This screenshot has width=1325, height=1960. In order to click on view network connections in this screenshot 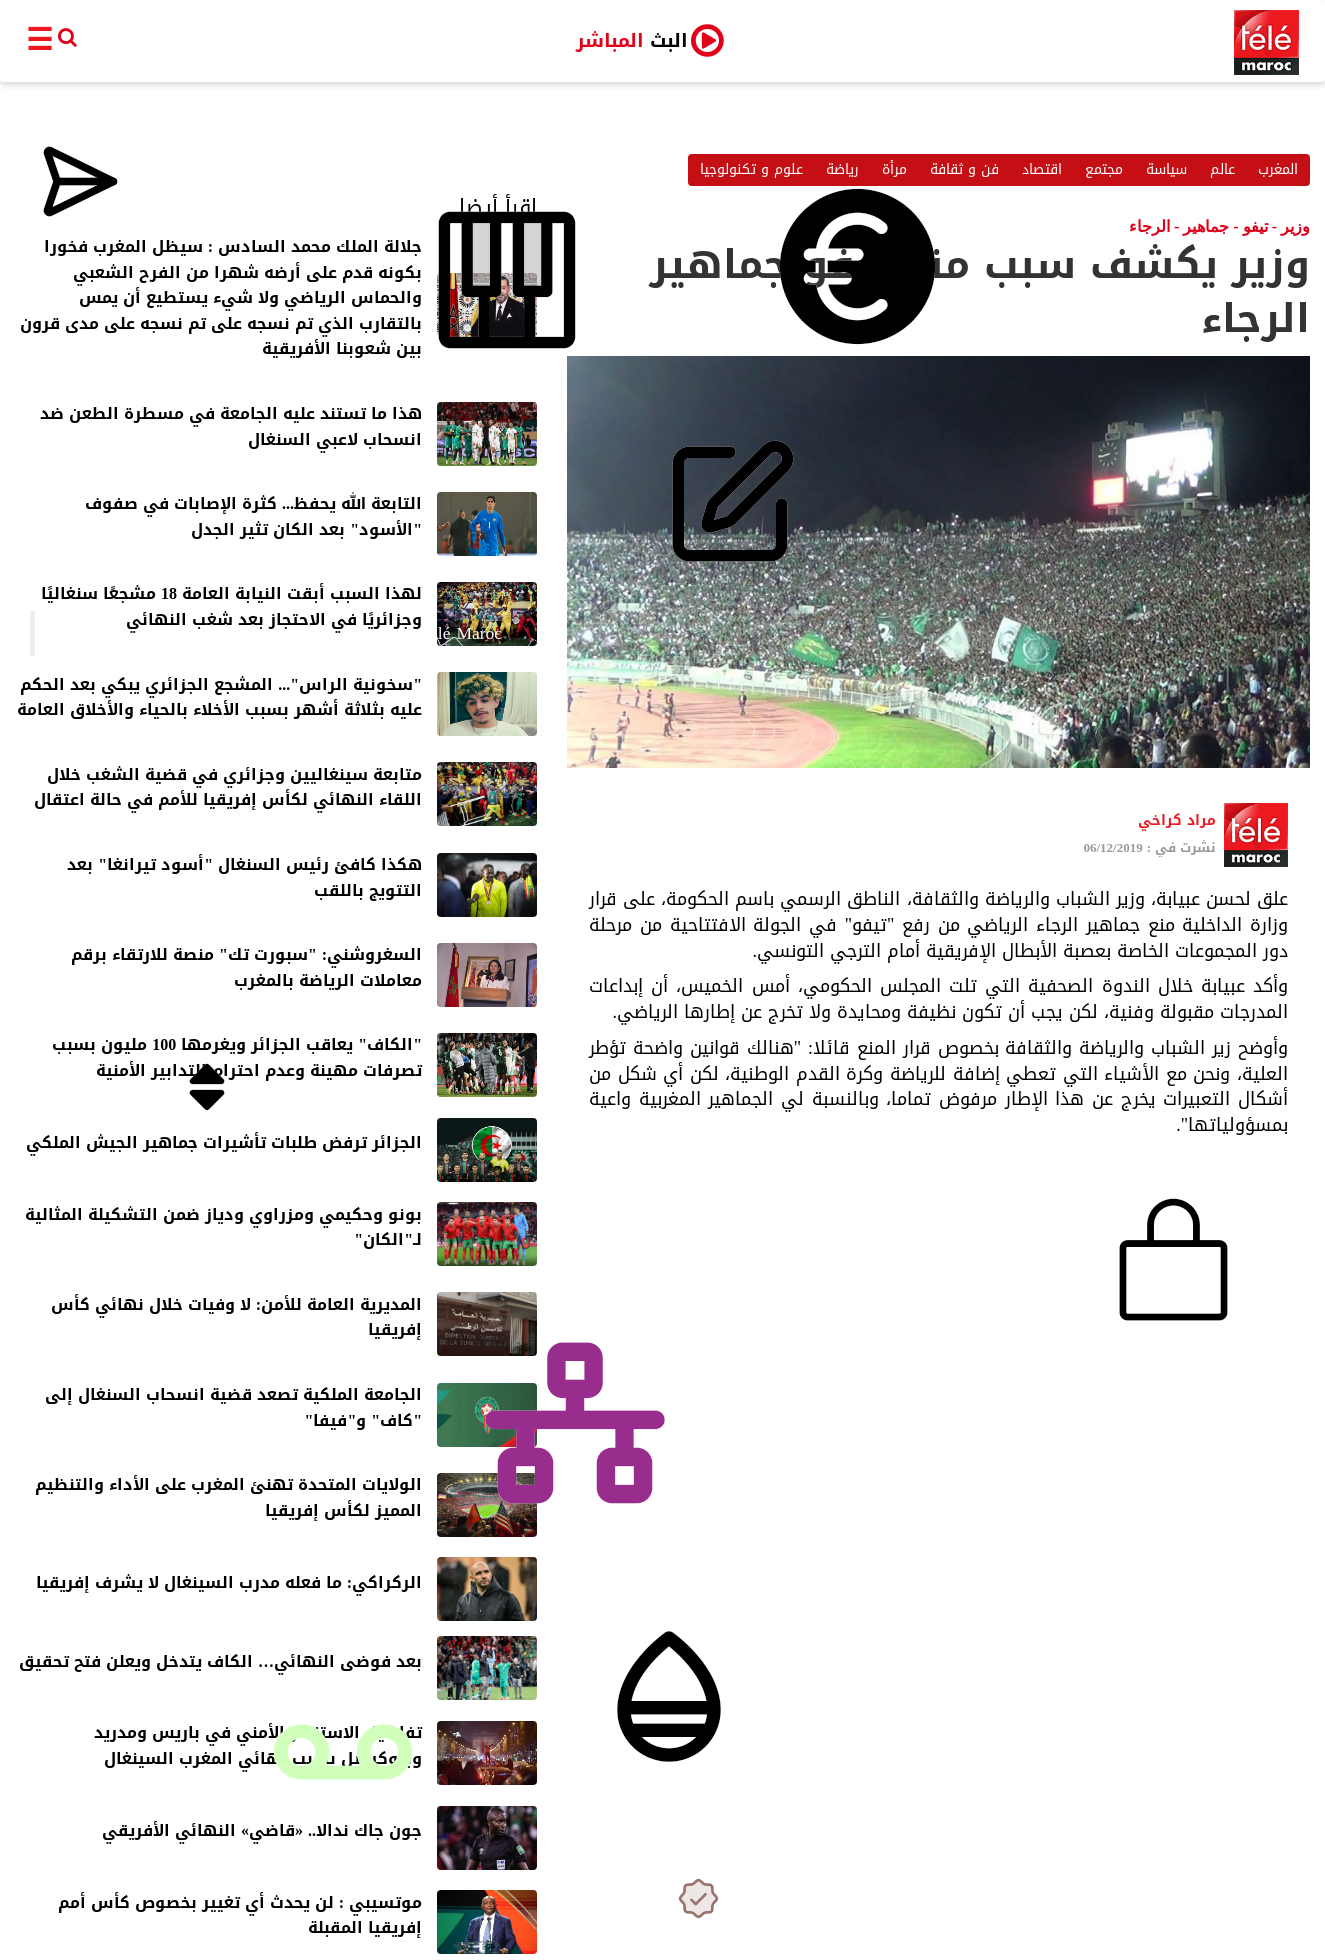, I will do `click(575, 1426)`.